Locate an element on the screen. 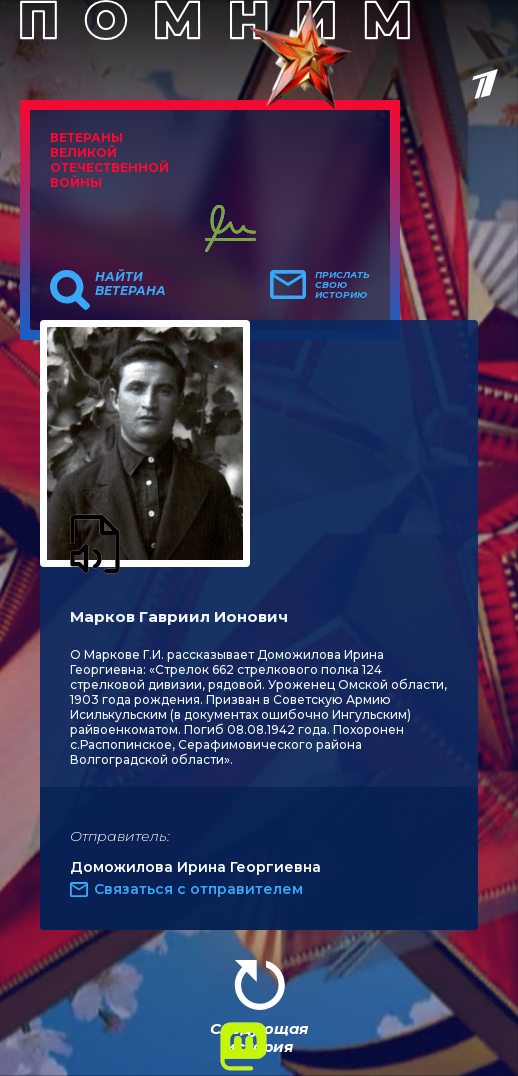  open an audio file is located at coordinates (95, 544).